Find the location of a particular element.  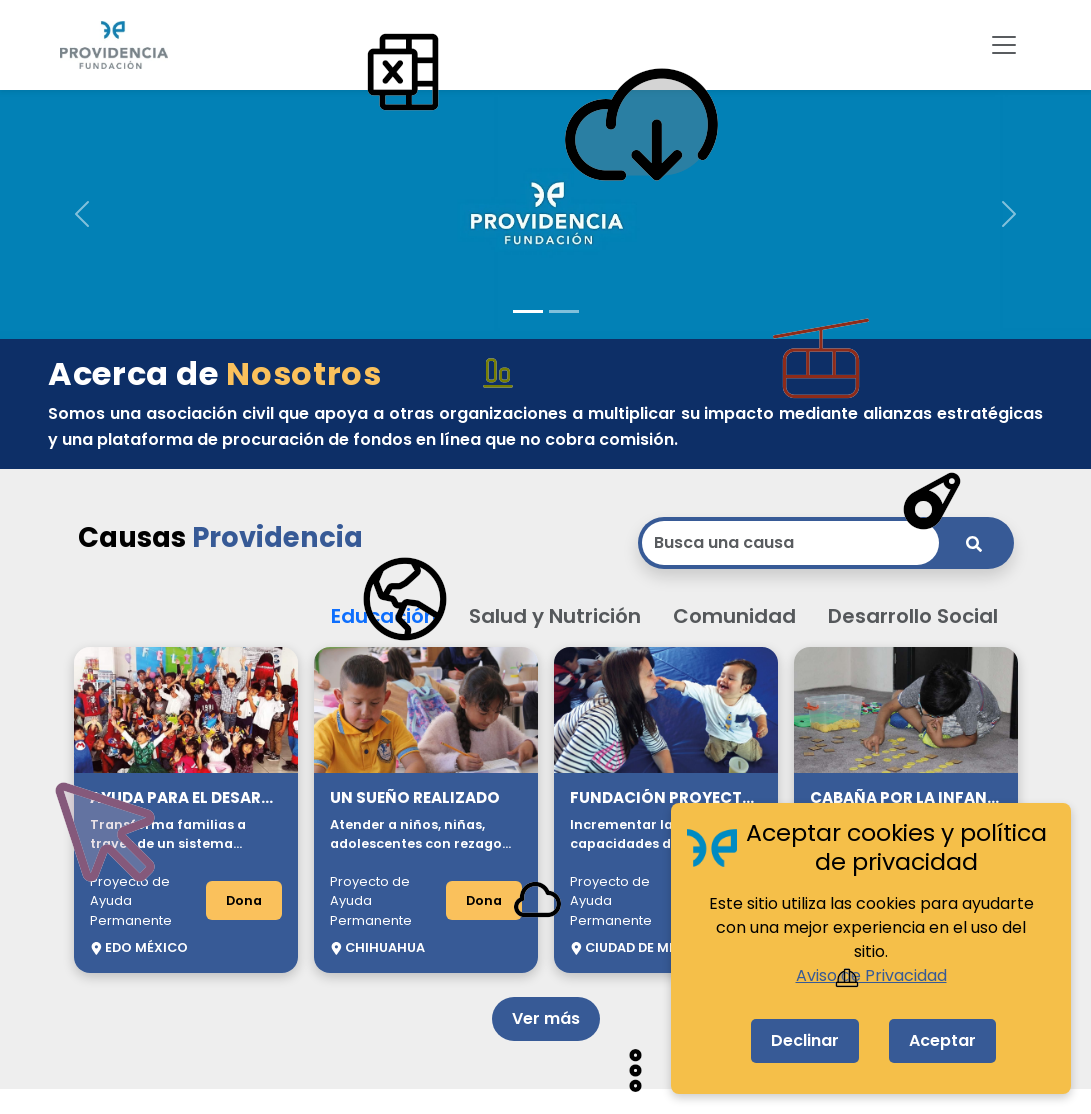

open microsoft excel is located at coordinates (406, 72).